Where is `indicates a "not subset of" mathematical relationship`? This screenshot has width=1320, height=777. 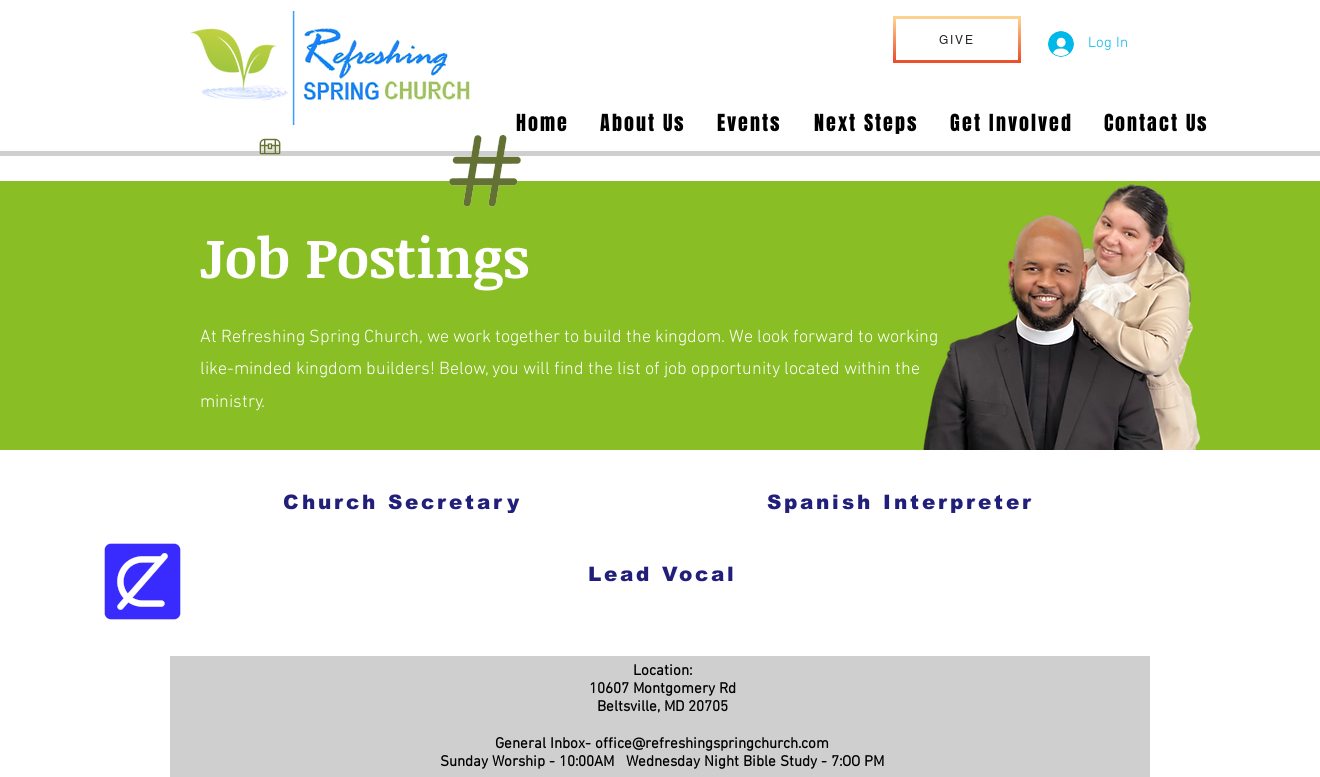 indicates a "not subset of" mathematical relationship is located at coordinates (142, 581).